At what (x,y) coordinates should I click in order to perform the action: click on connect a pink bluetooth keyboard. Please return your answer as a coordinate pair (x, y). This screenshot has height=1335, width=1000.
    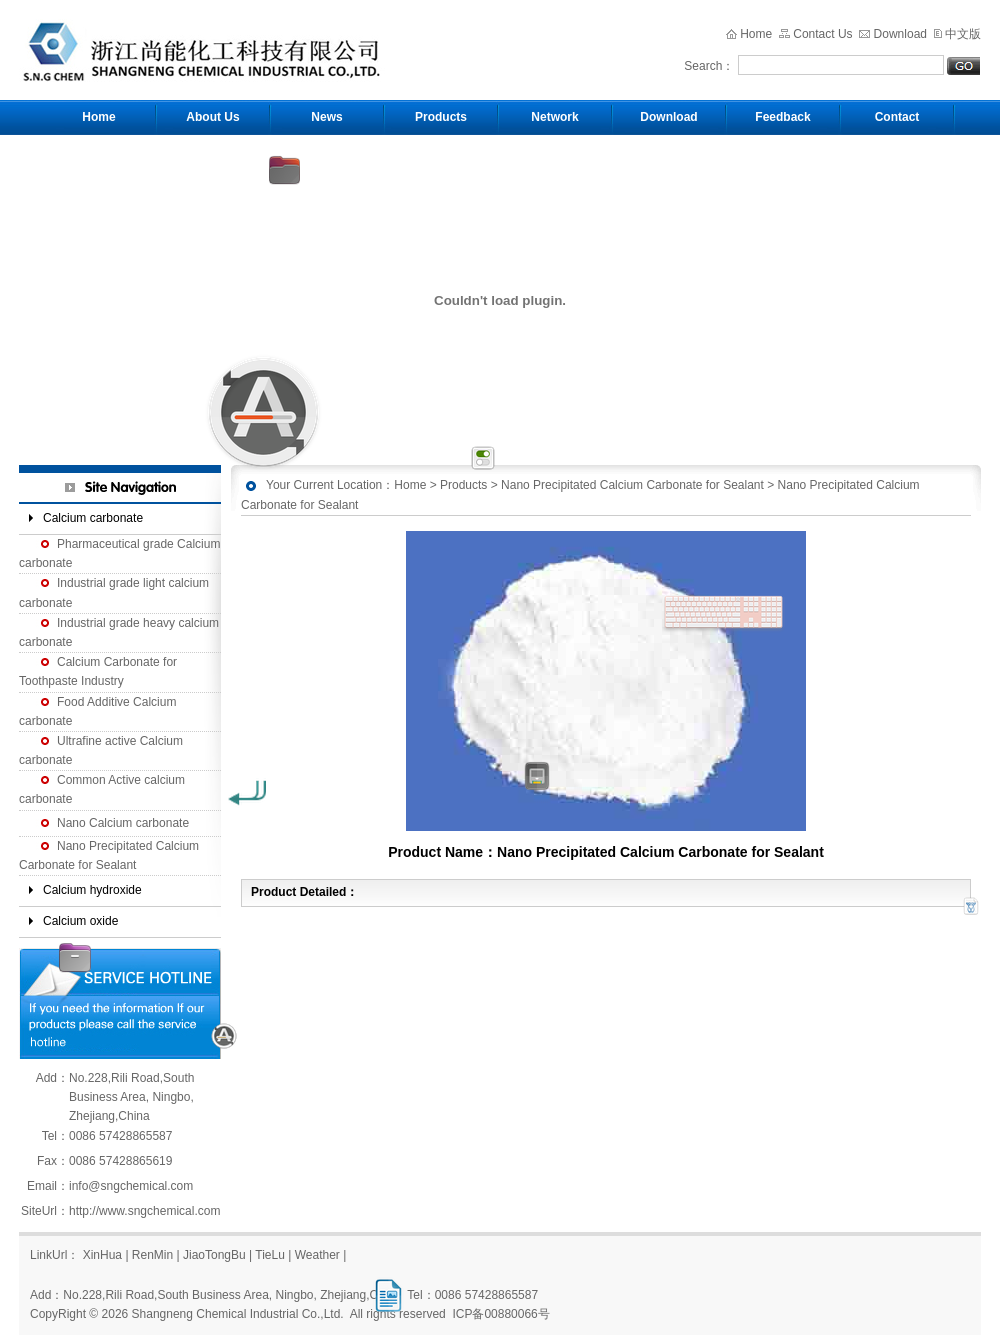
    Looking at the image, I should click on (723, 611).